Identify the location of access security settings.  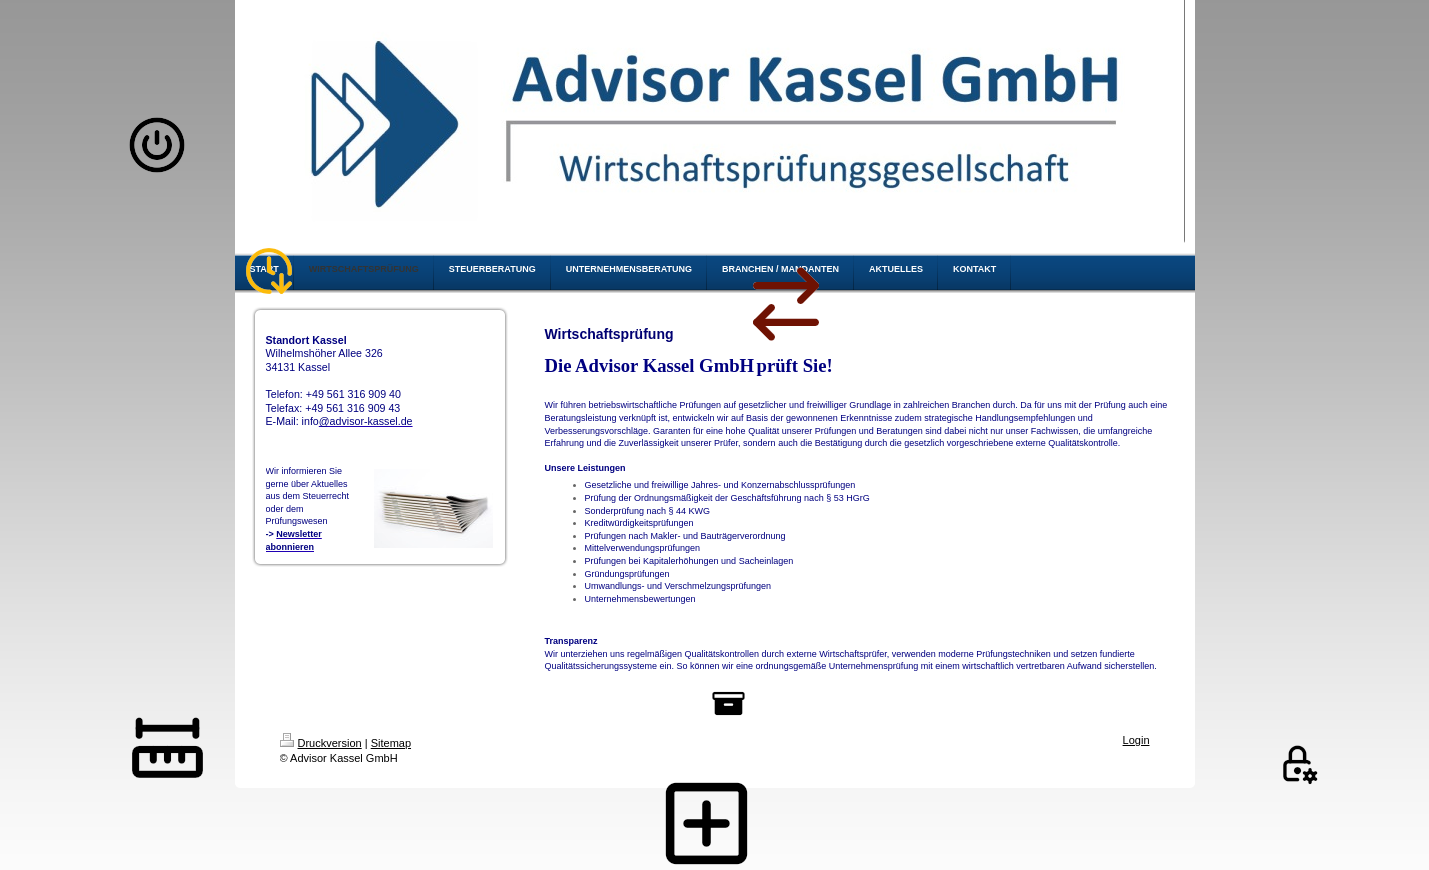
(1297, 763).